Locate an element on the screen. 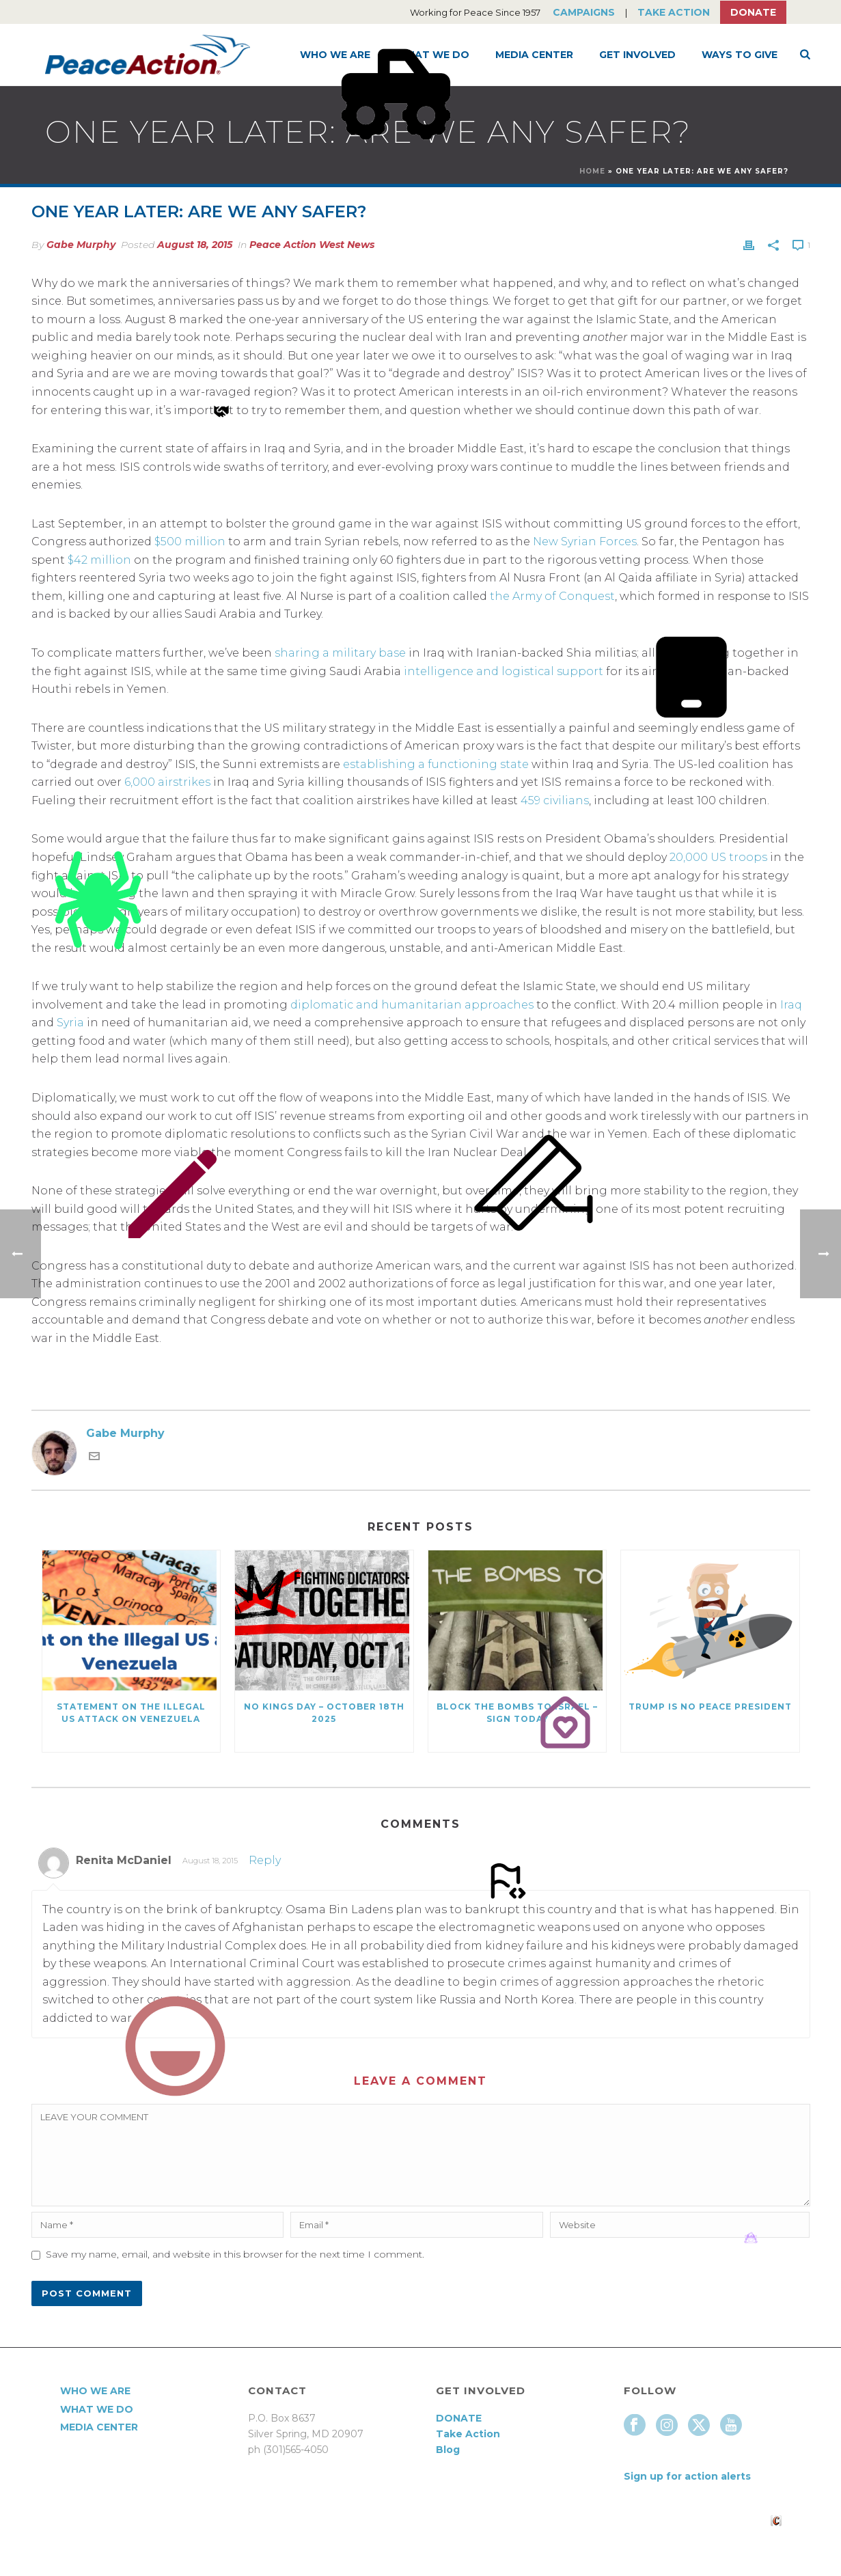 The height and width of the screenshot is (2576, 841). access your favorite or loved home is located at coordinates (565, 1723).